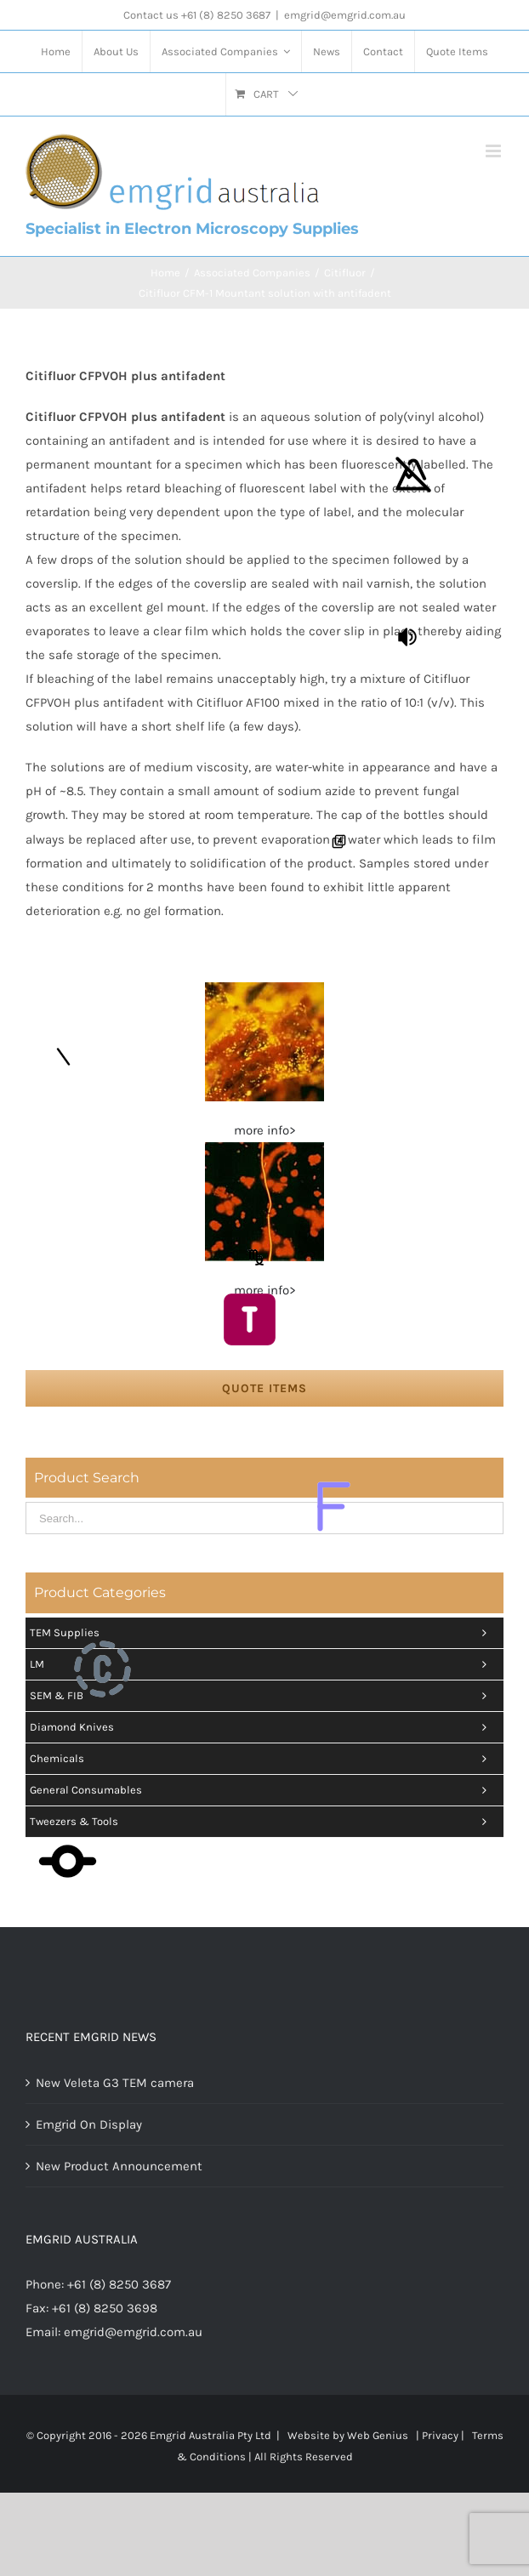 The image size is (529, 2576). What do you see at coordinates (63, 1056) in the screenshot?
I see `indicates a disabled or unavailable feature` at bounding box center [63, 1056].